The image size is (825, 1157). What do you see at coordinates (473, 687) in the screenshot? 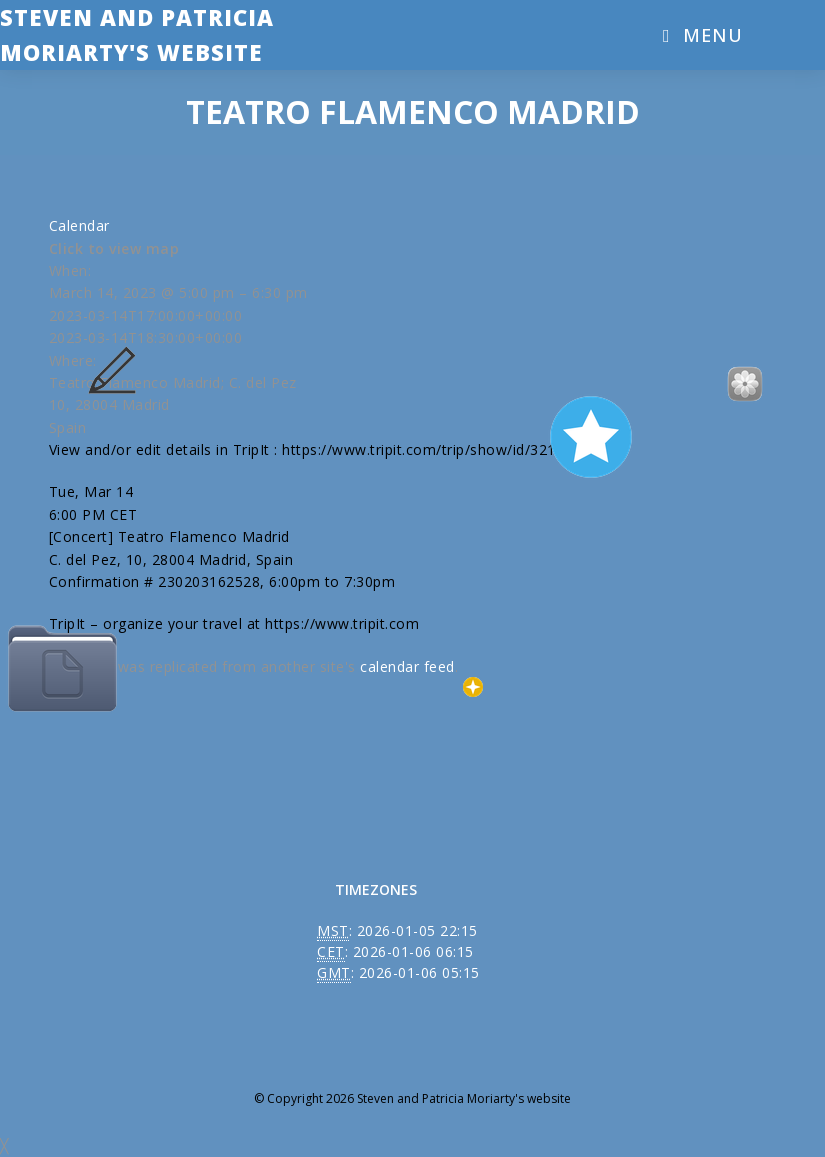
I see `mark a bluetooth device as trusted` at bounding box center [473, 687].